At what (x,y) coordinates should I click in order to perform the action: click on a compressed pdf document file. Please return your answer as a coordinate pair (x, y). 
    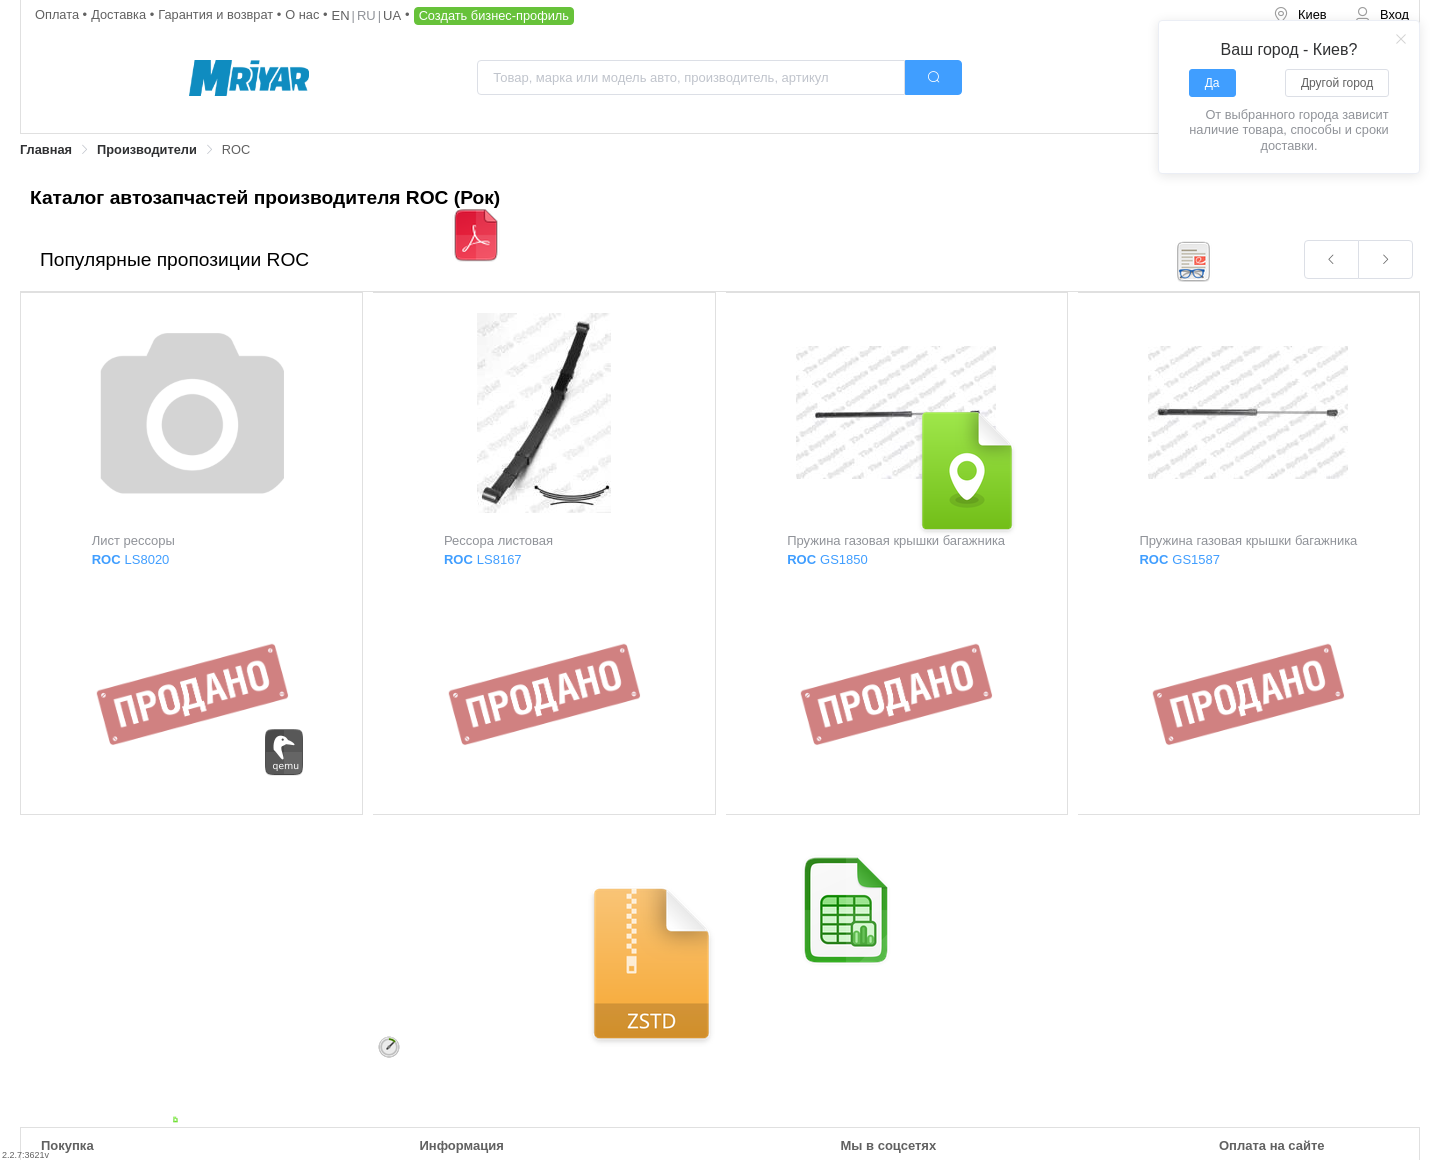
    Looking at the image, I should click on (476, 235).